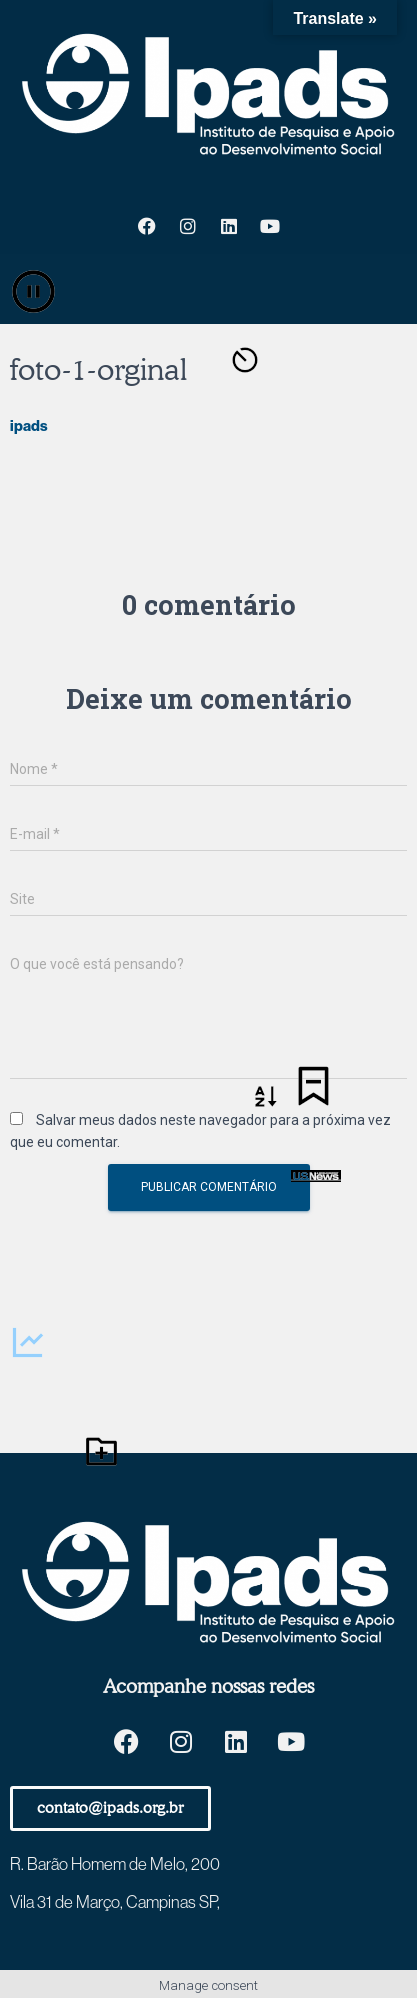 The height and width of the screenshot is (1998, 417). Describe the element at coordinates (316, 1176) in the screenshot. I see `visit U.S. News & World Report website` at that location.